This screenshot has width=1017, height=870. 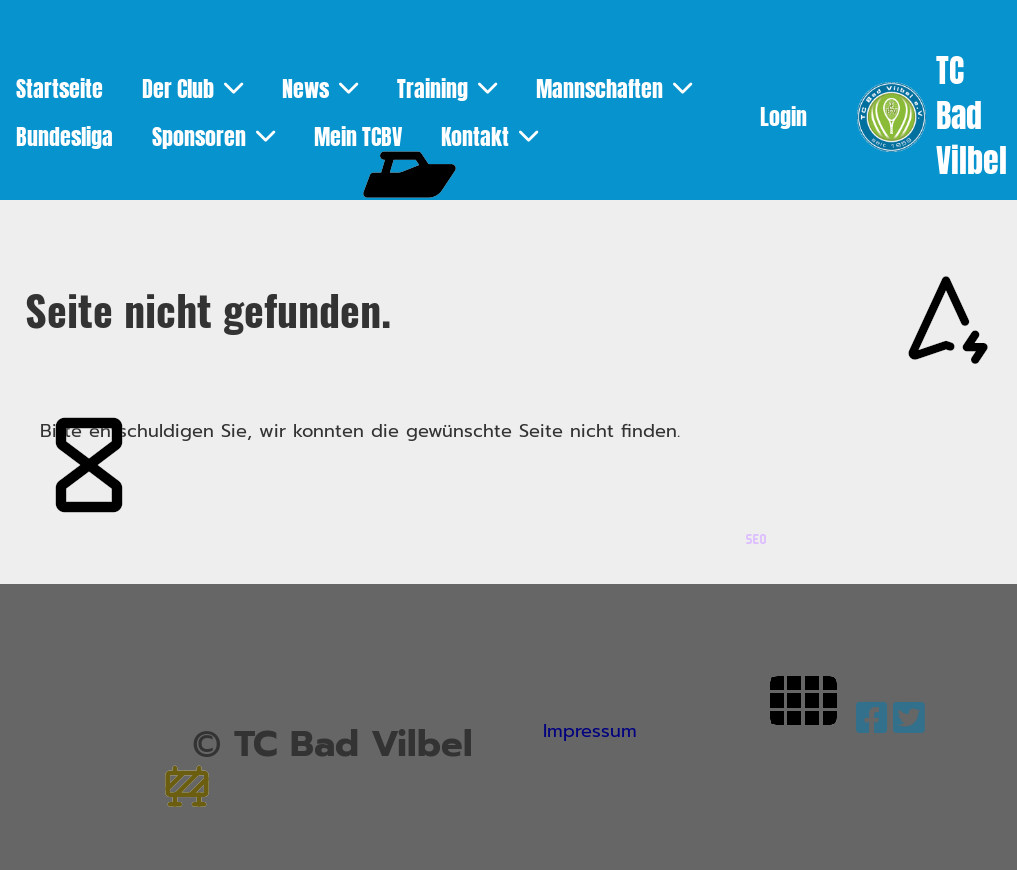 I want to click on quick navigation or fast route option, so click(x=946, y=318).